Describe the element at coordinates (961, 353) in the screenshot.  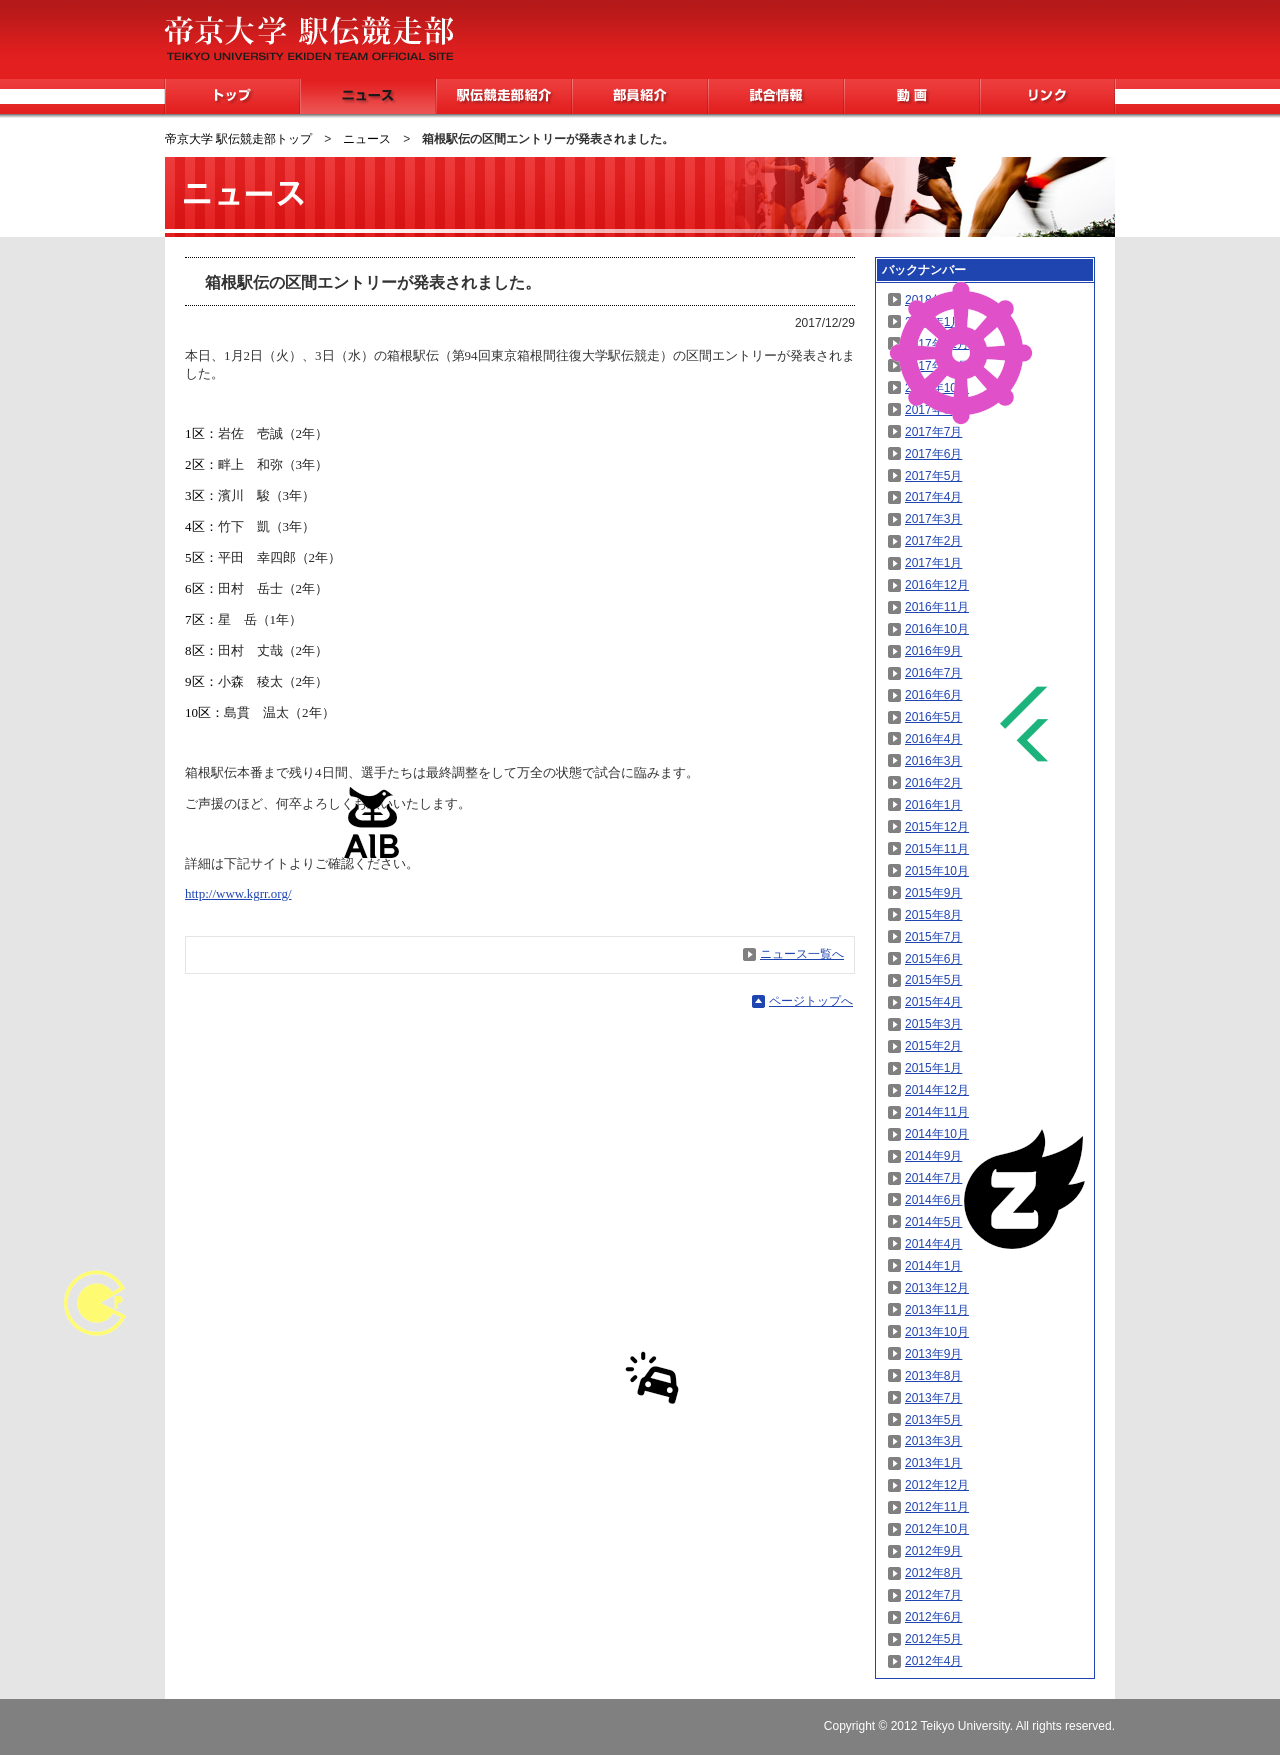
I see `navigate to buddhism or dharma-related content` at that location.